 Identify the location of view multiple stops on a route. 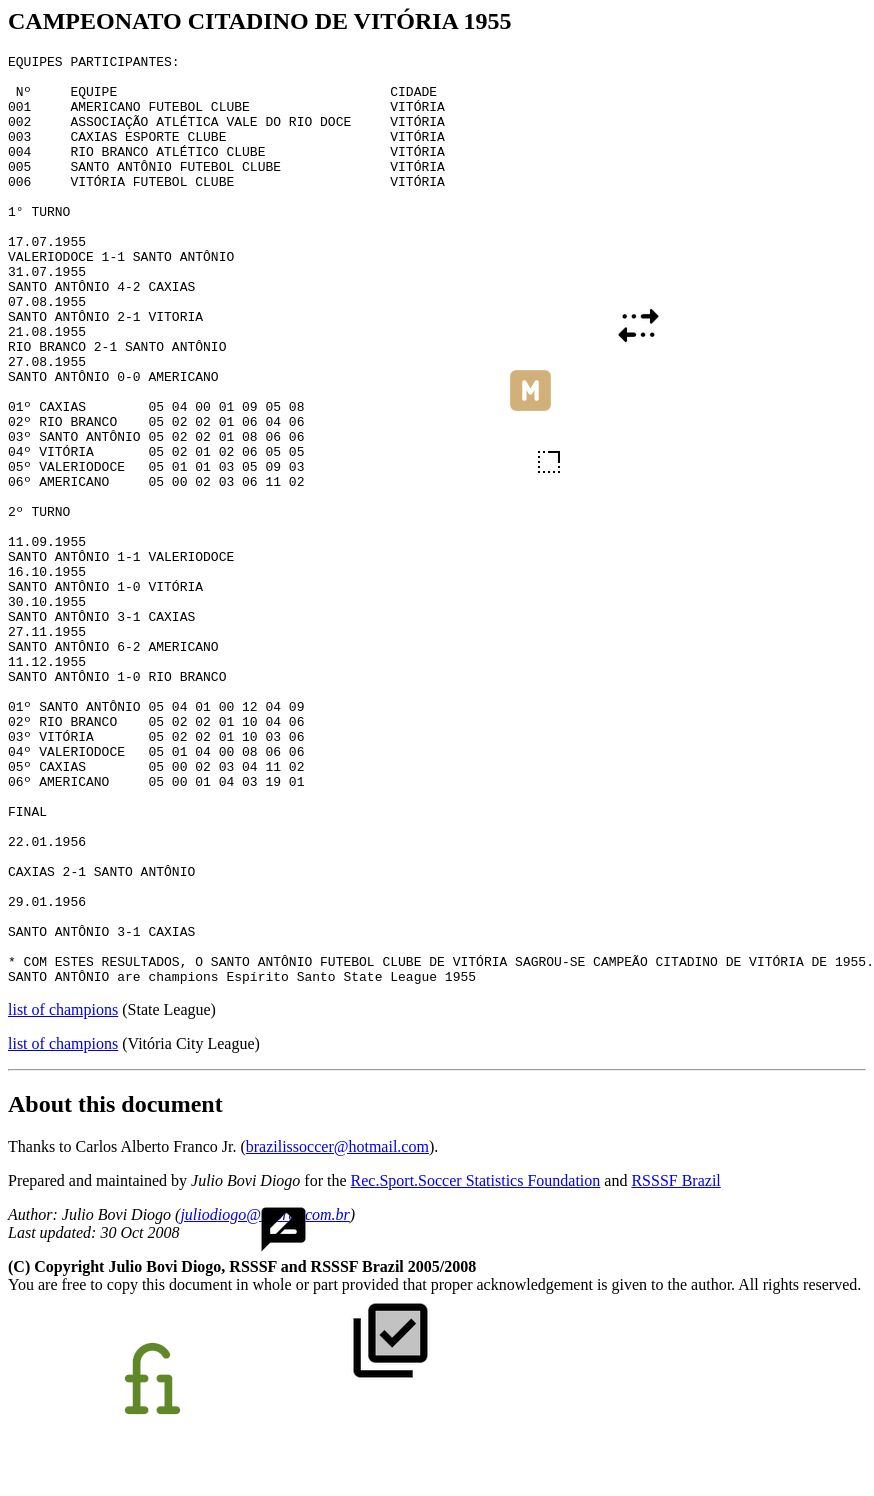
(638, 325).